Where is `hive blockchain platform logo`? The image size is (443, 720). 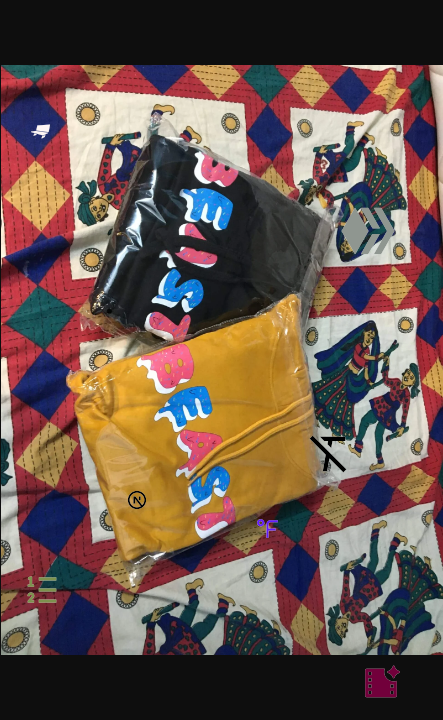 hive blockchain platform logo is located at coordinates (368, 231).